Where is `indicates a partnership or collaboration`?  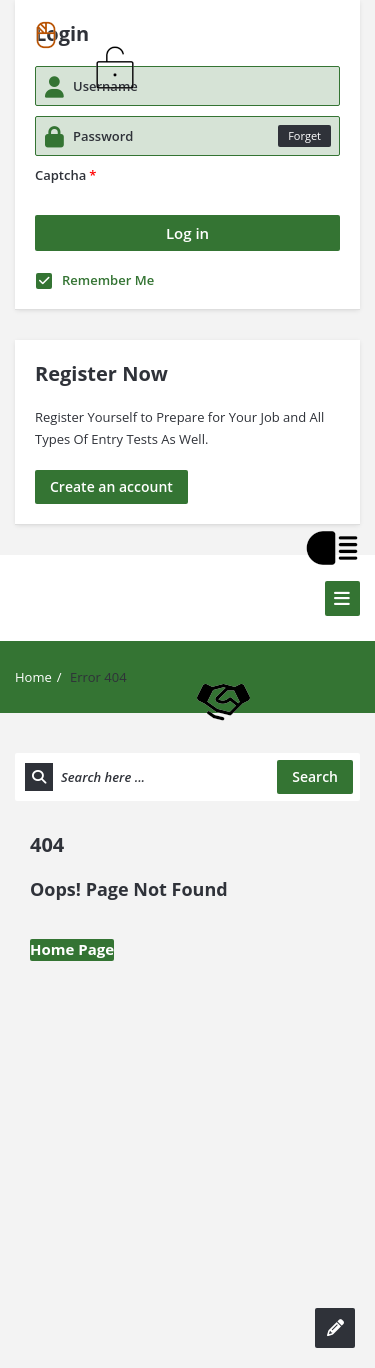 indicates a partnership or collaboration is located at coordinates (223, 700).